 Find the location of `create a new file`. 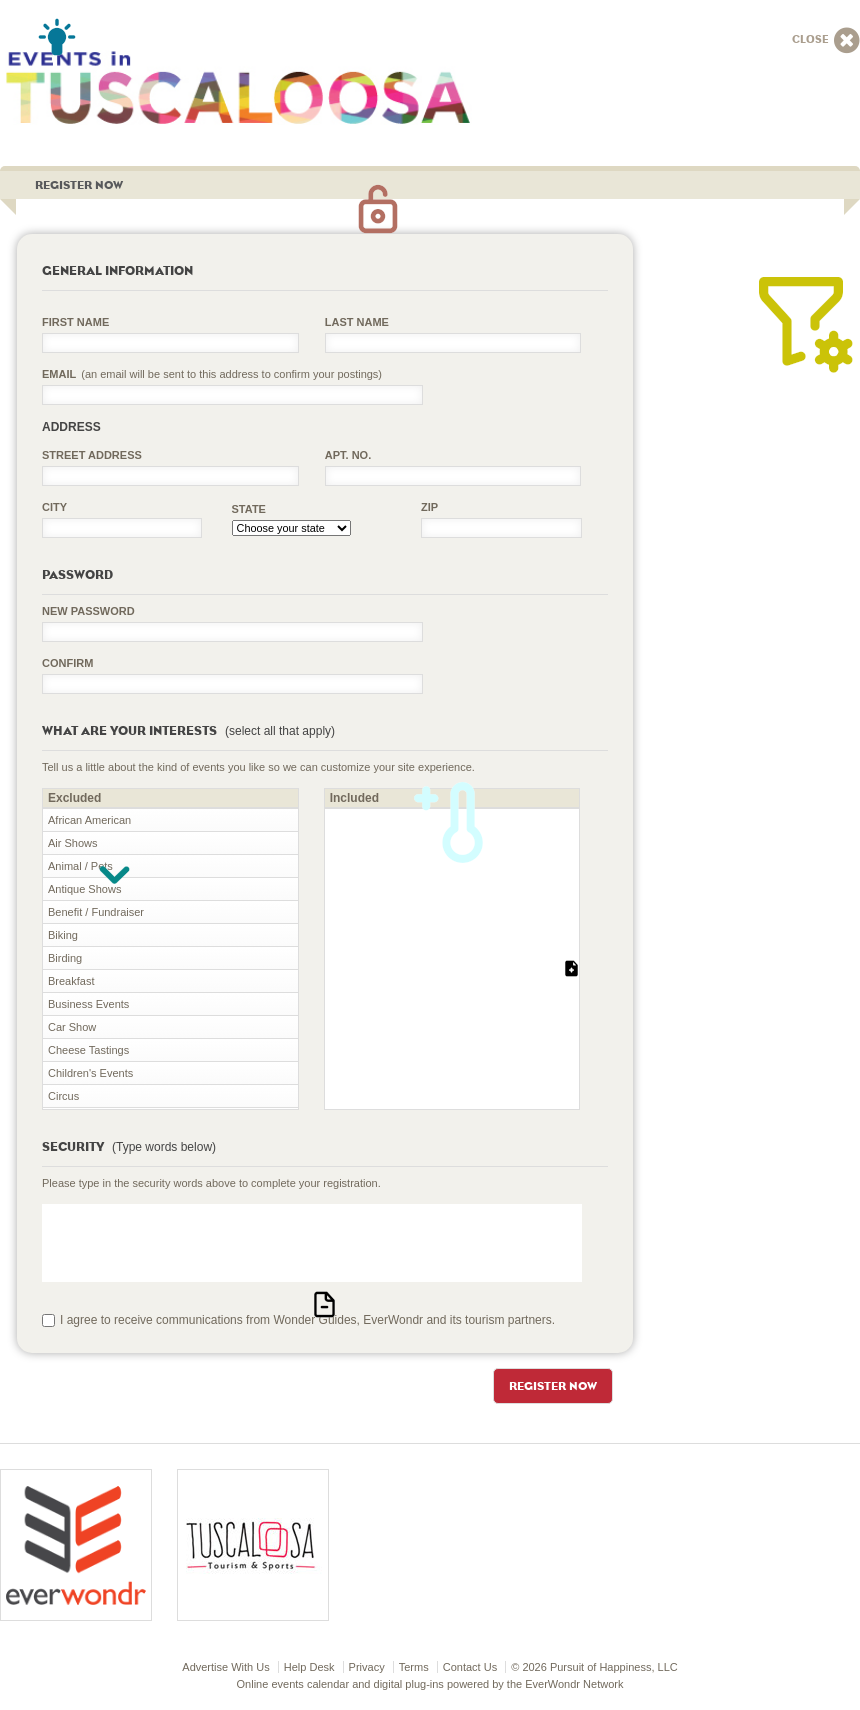

create a new file is located at coordinates (571, 968).